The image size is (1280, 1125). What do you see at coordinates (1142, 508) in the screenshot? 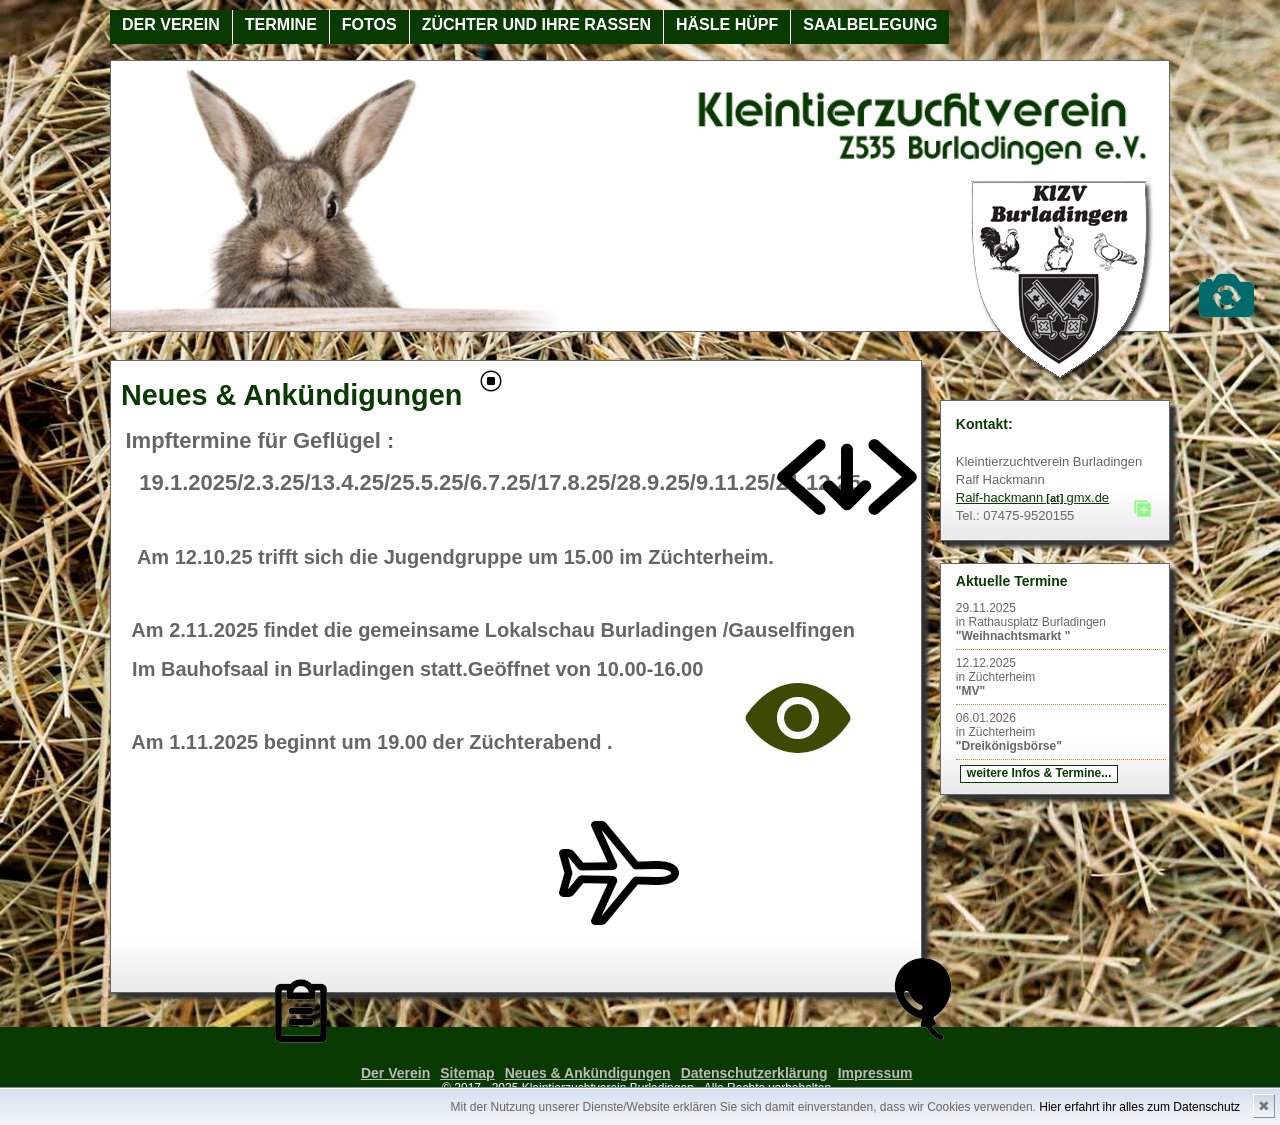
I see `duplicate or copy an item` at bounding box center [1142, 508].